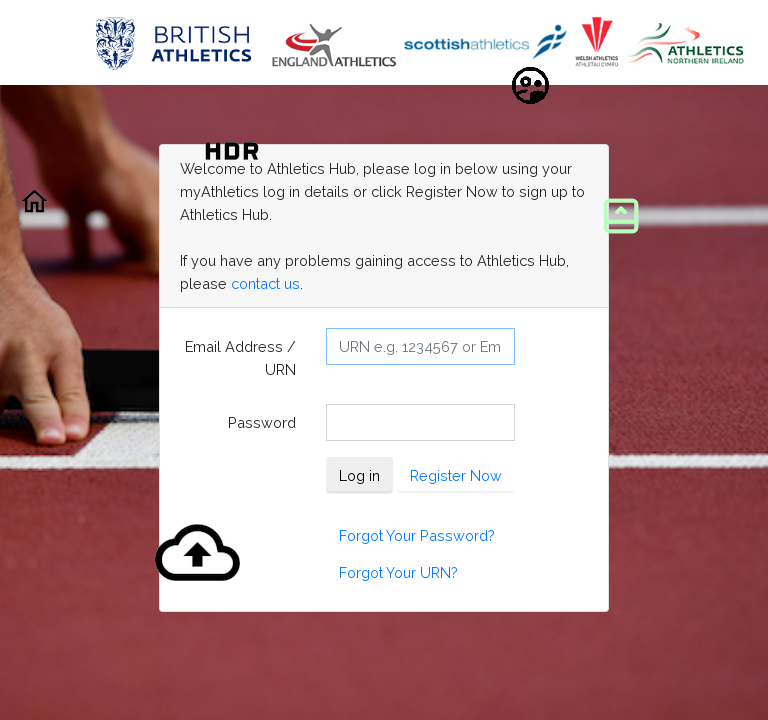 This screenshot has width=768, height=720. Describe the element at coordinates (530, 85) in the screenshot. I see `view supervised or managed user accounts` at that location.